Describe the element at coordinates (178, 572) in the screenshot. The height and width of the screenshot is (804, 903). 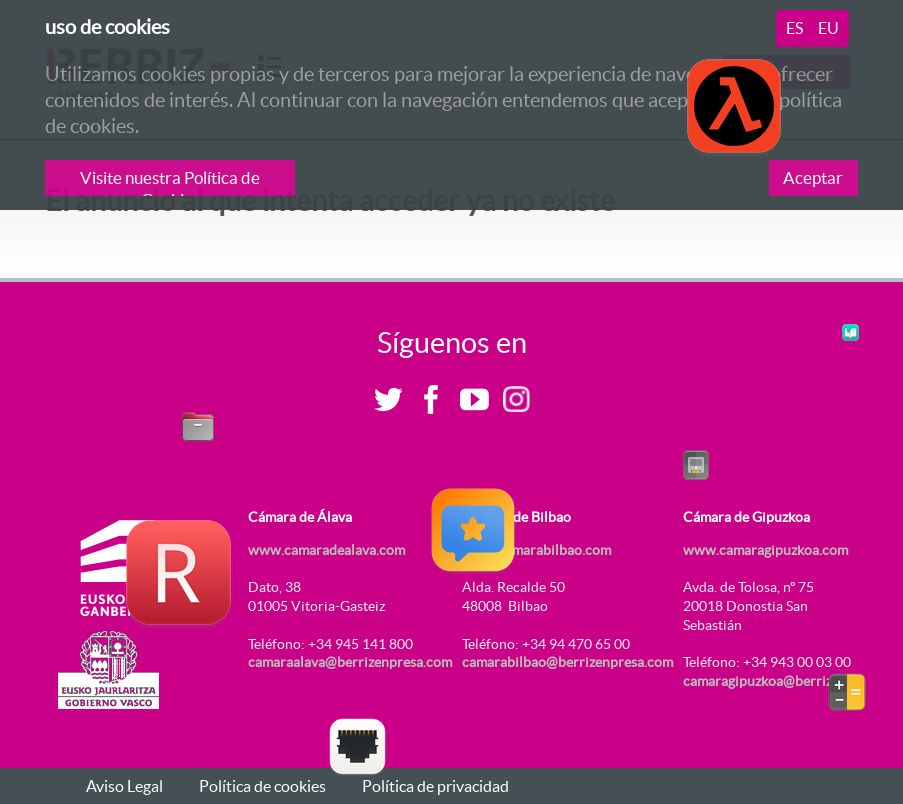
I see `open retext markdown editor` at that location.